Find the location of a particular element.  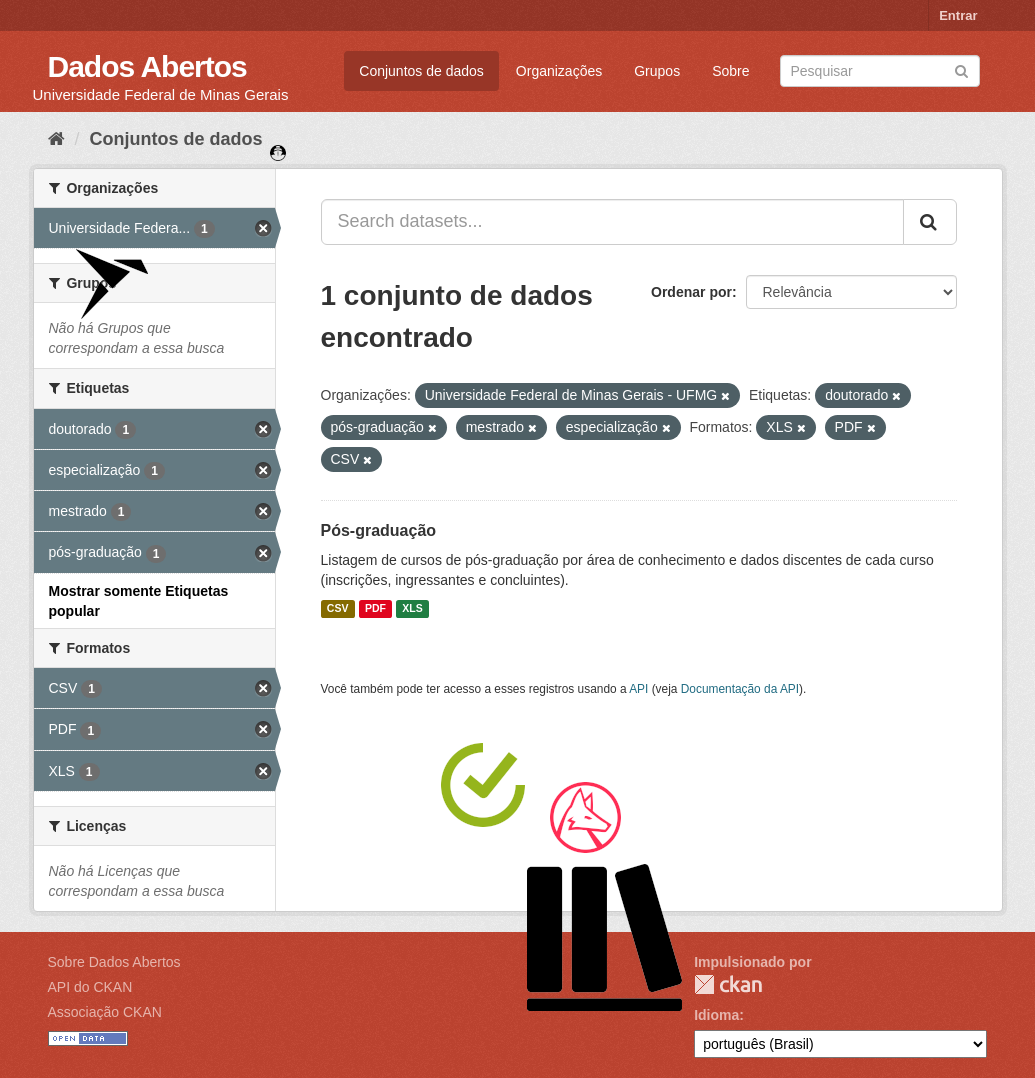

open the StoryGraph app is located at coordinates (604, 937).